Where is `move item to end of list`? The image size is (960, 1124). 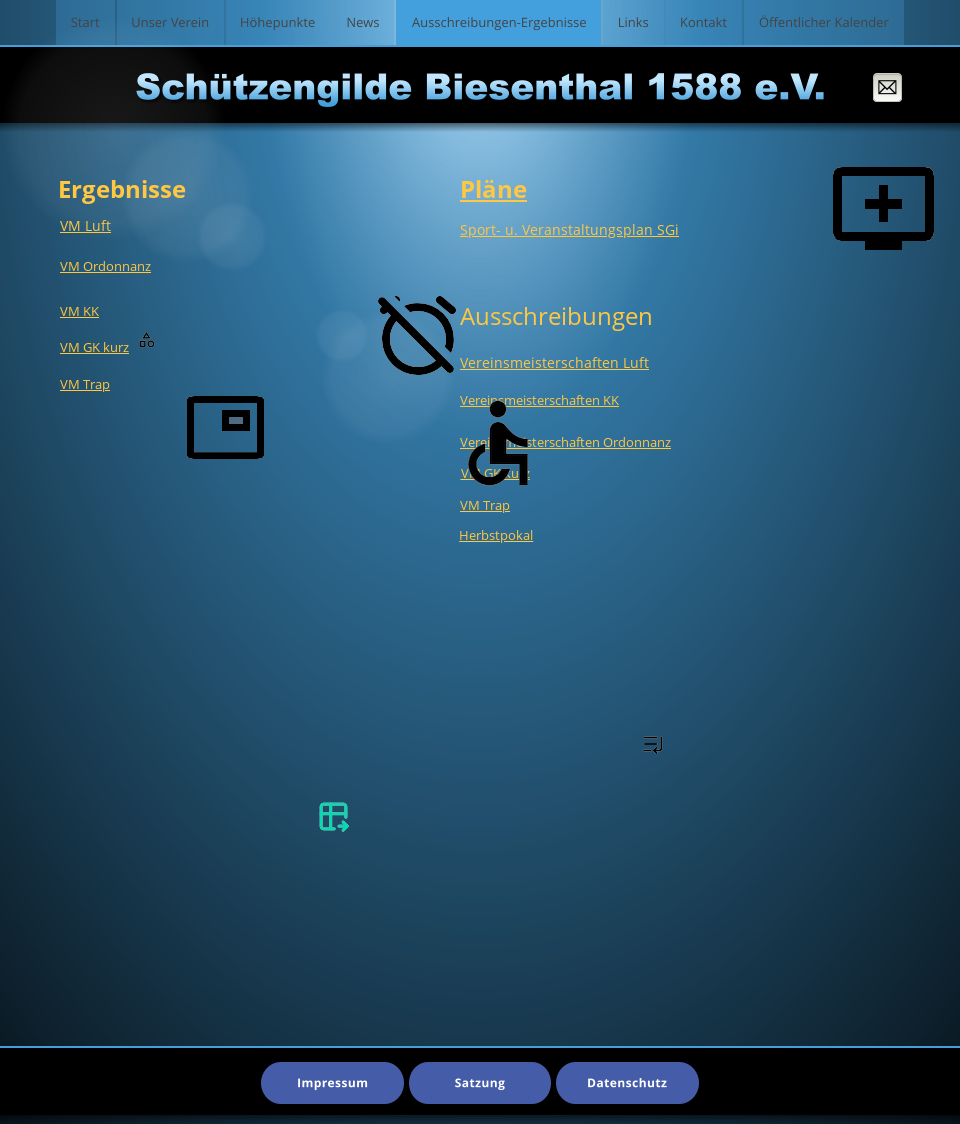
move item to end of list is located at coordinates (653, 744).